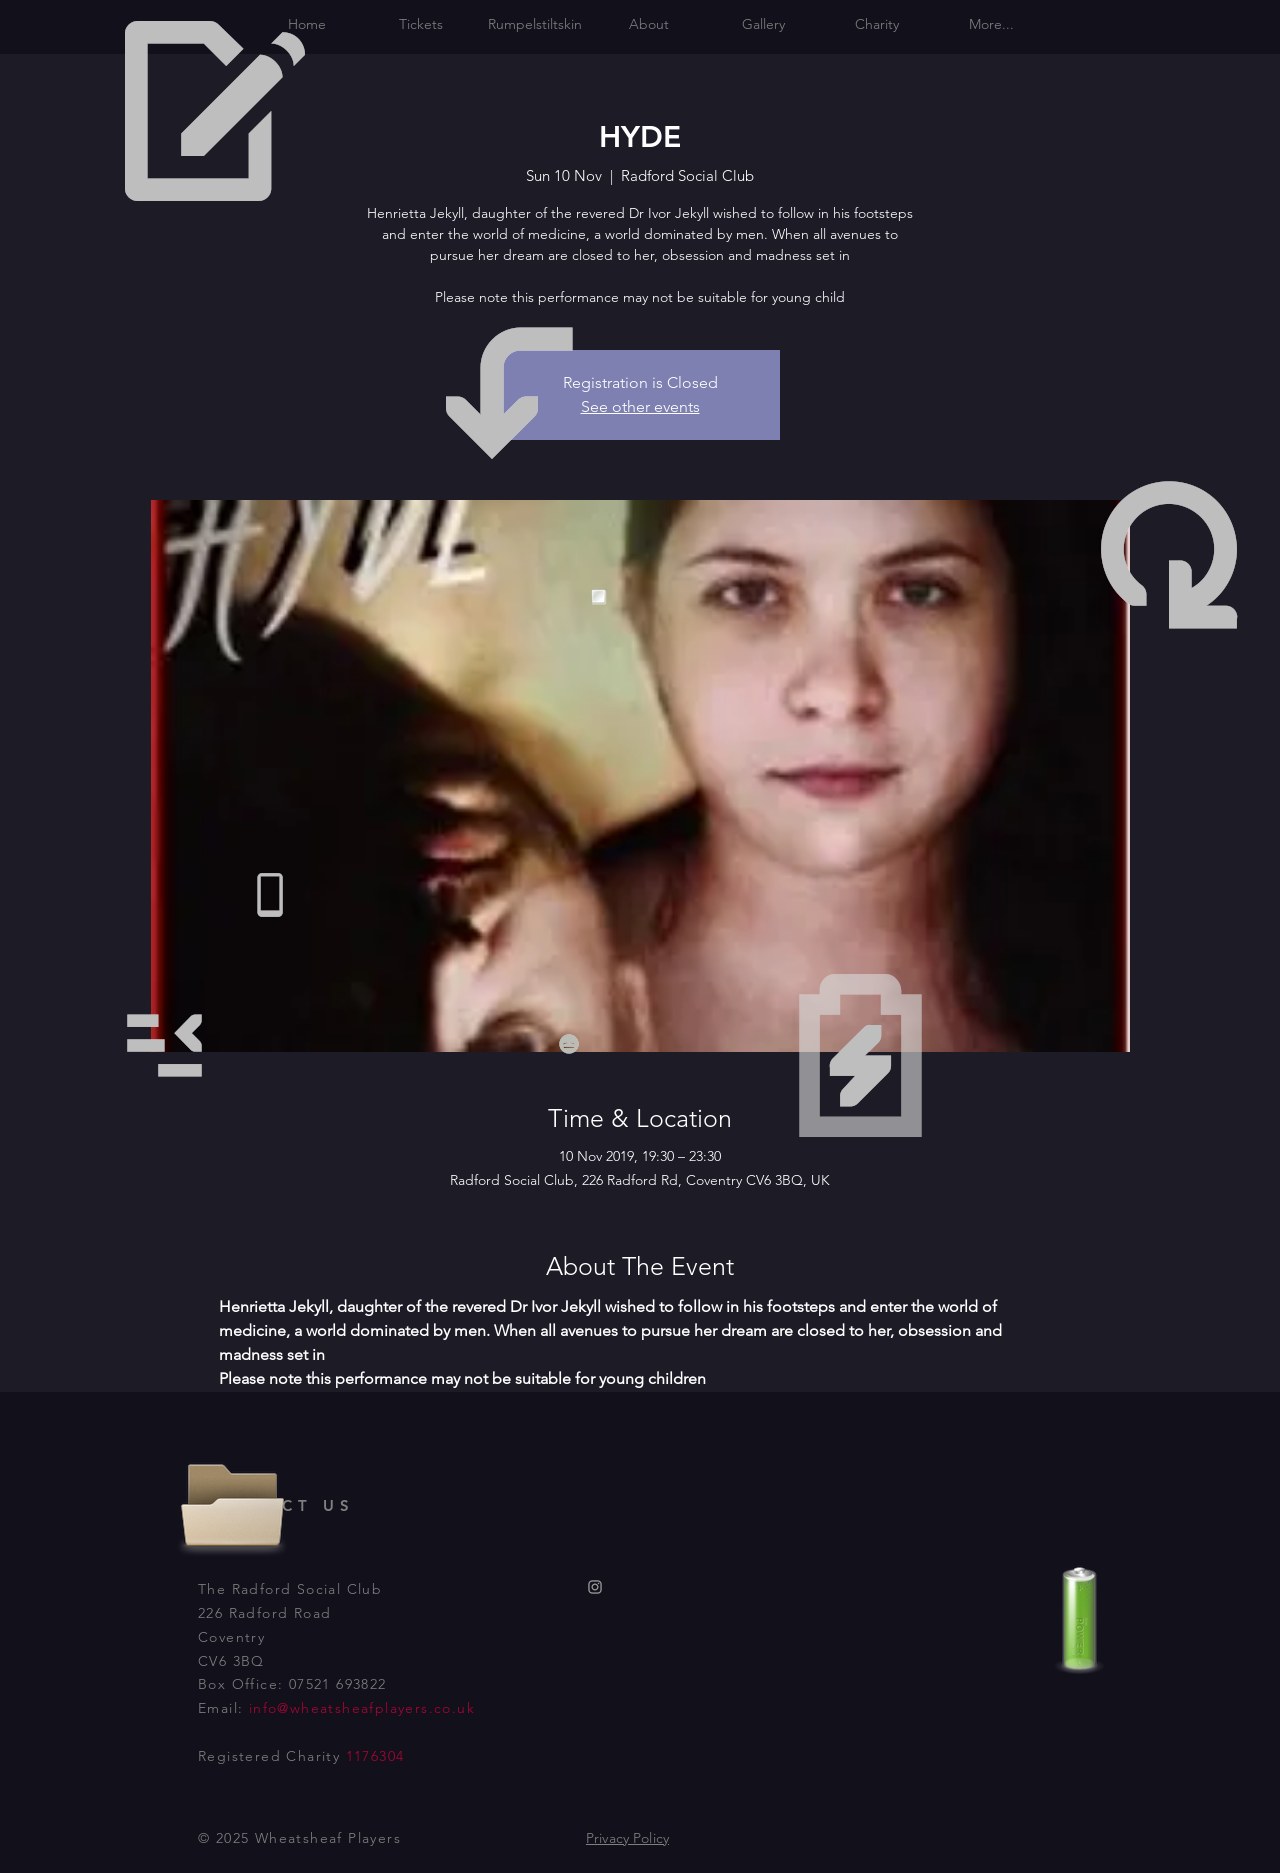  Describe the element at coordinates (215, 111) in the screenshot. I see `open the text editor application` at that location.